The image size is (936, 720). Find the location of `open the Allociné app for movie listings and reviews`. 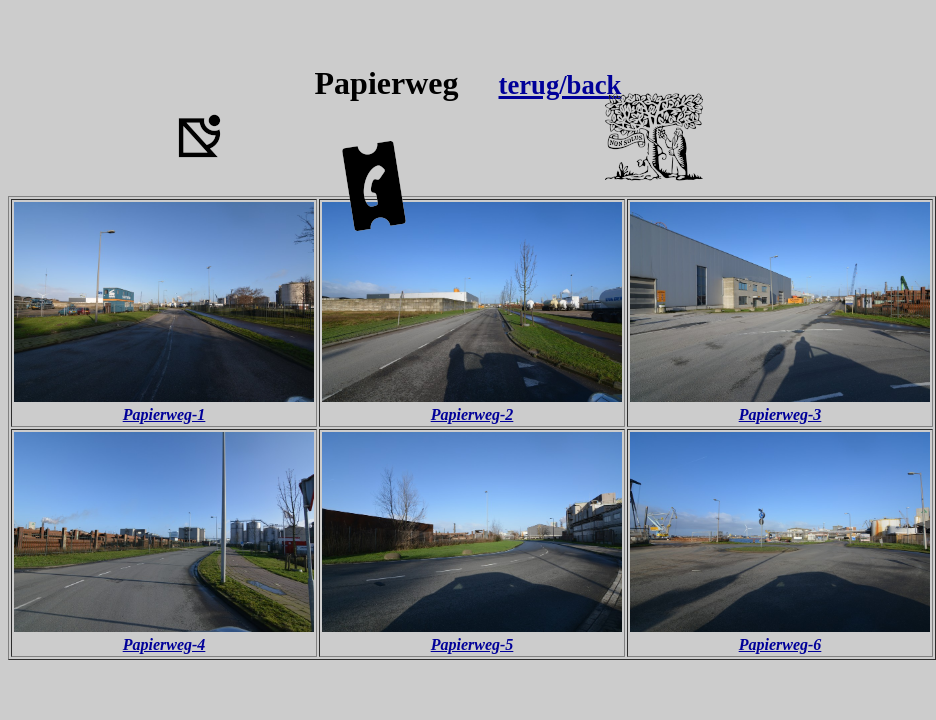

open the Allociné app for movie listings and reviews is located at coordinates (374, 186).